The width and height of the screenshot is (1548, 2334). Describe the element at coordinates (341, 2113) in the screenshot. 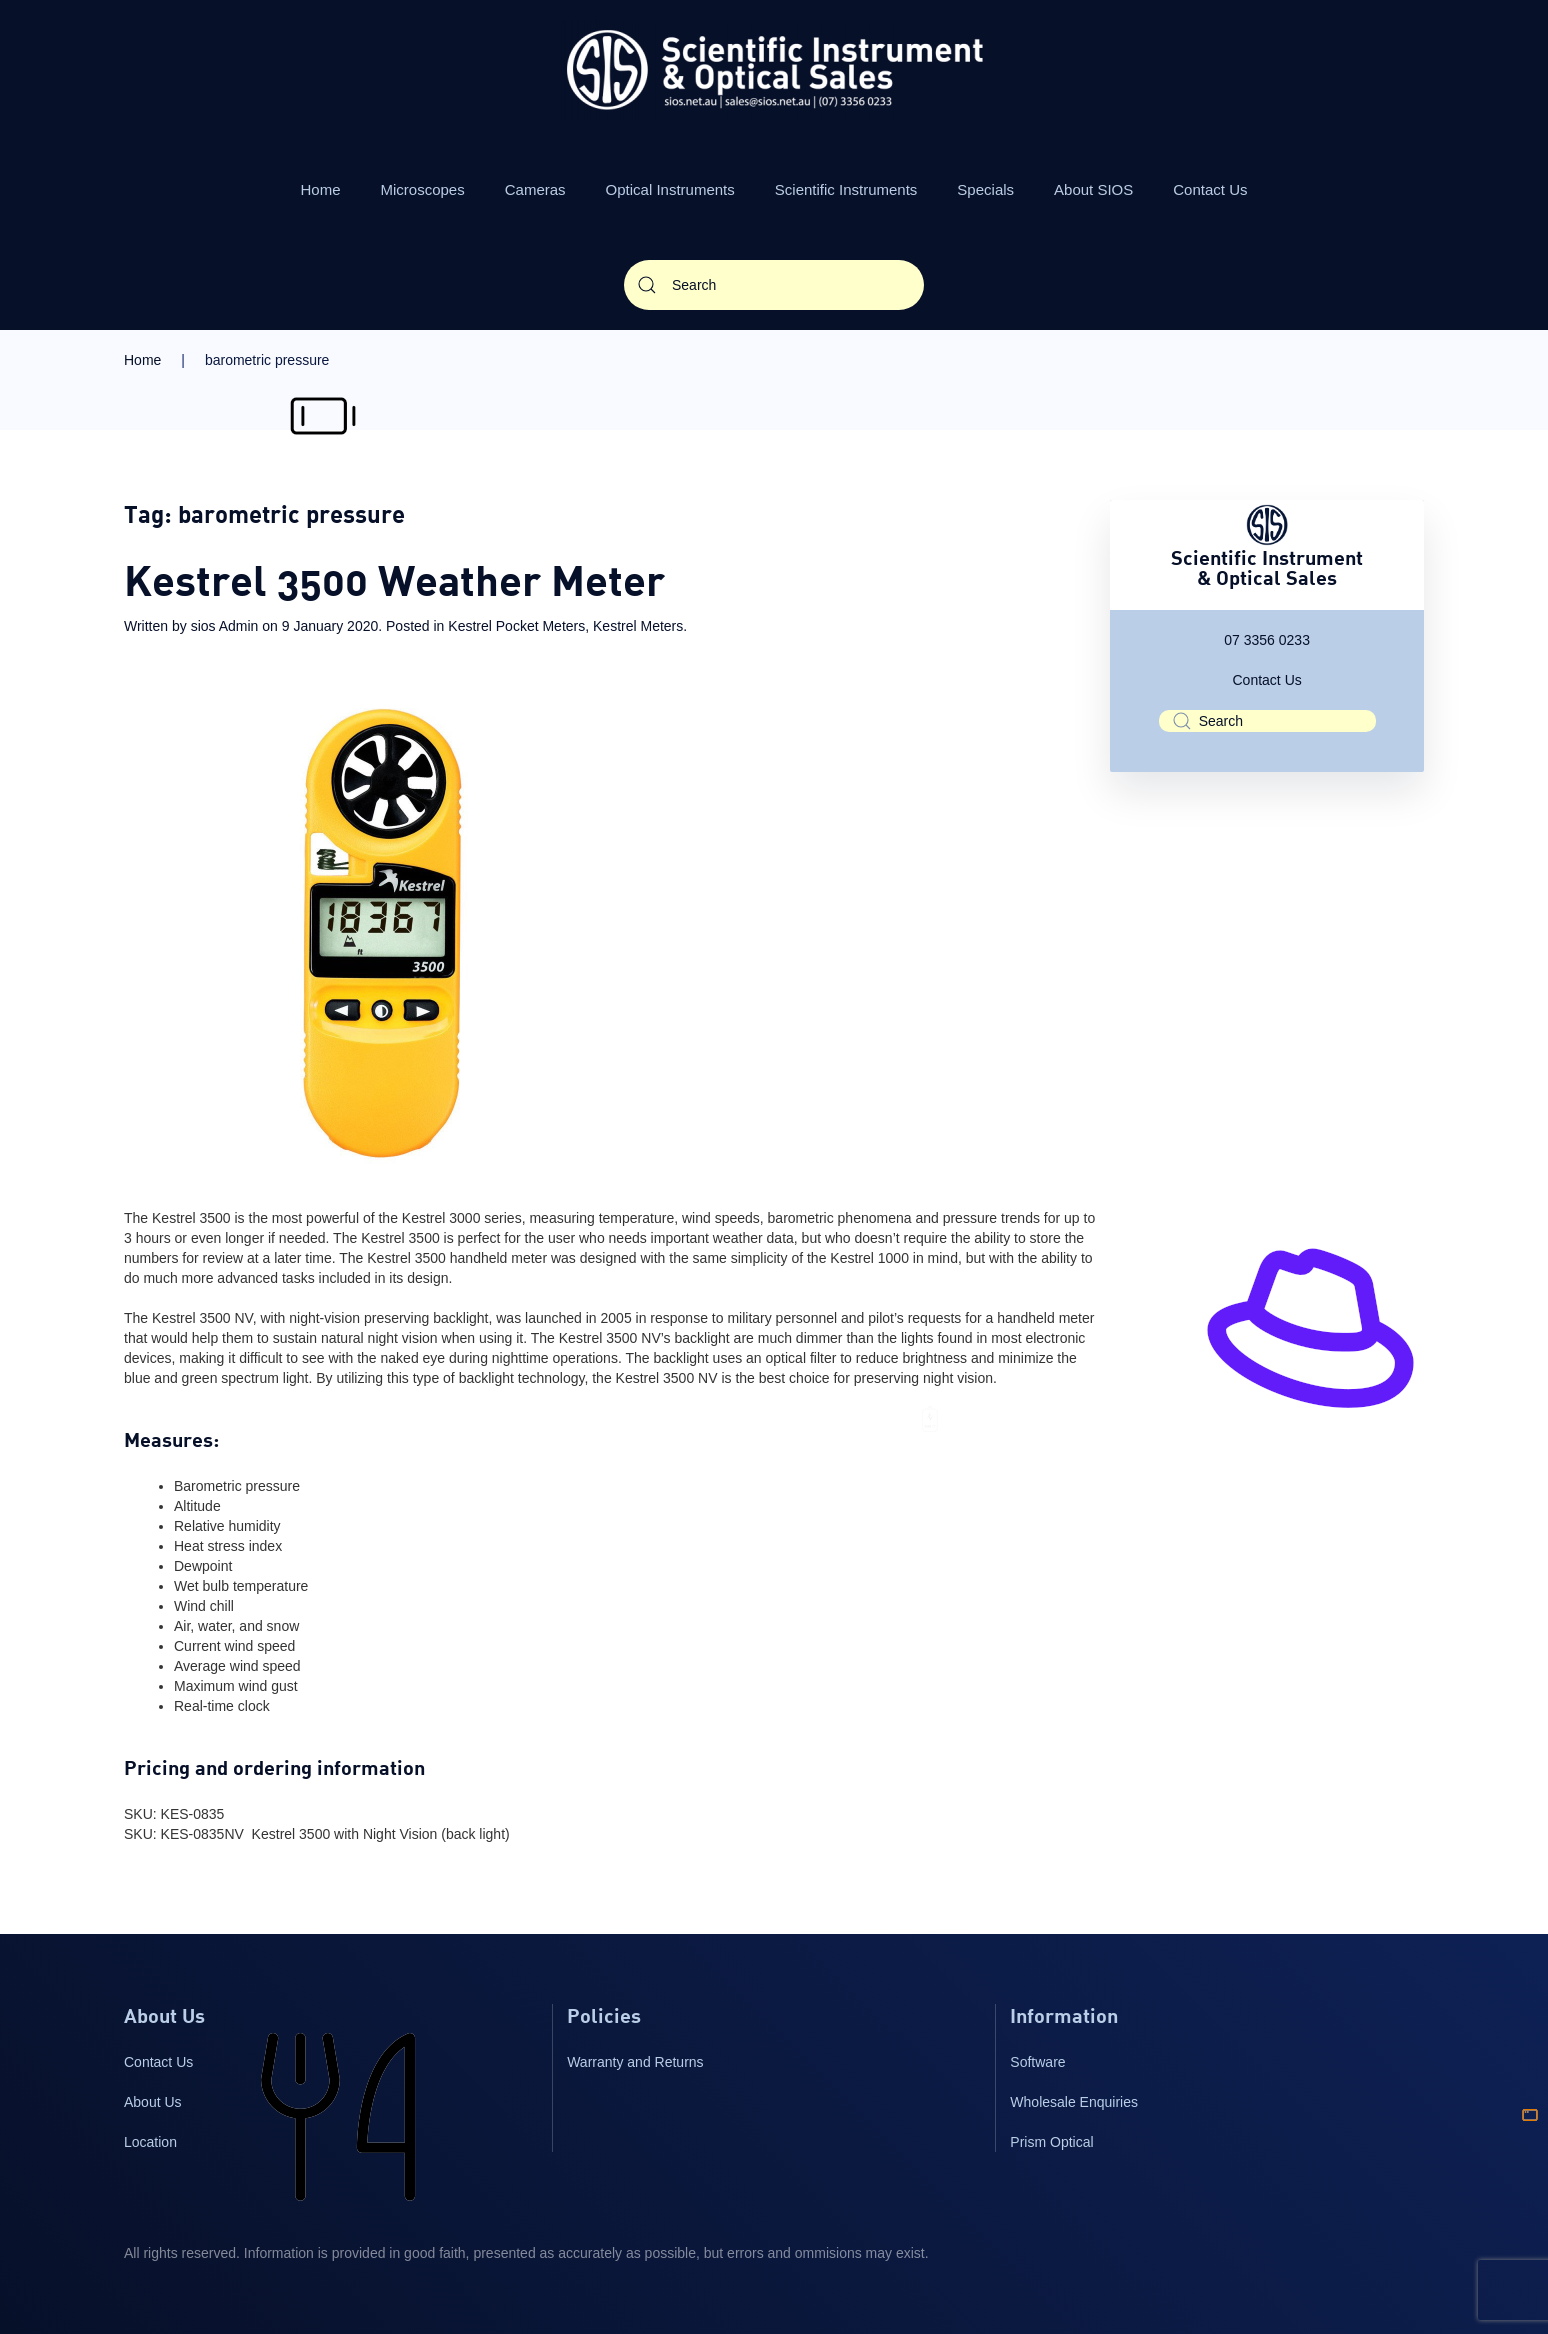

I see `access food and dining options` at that location.